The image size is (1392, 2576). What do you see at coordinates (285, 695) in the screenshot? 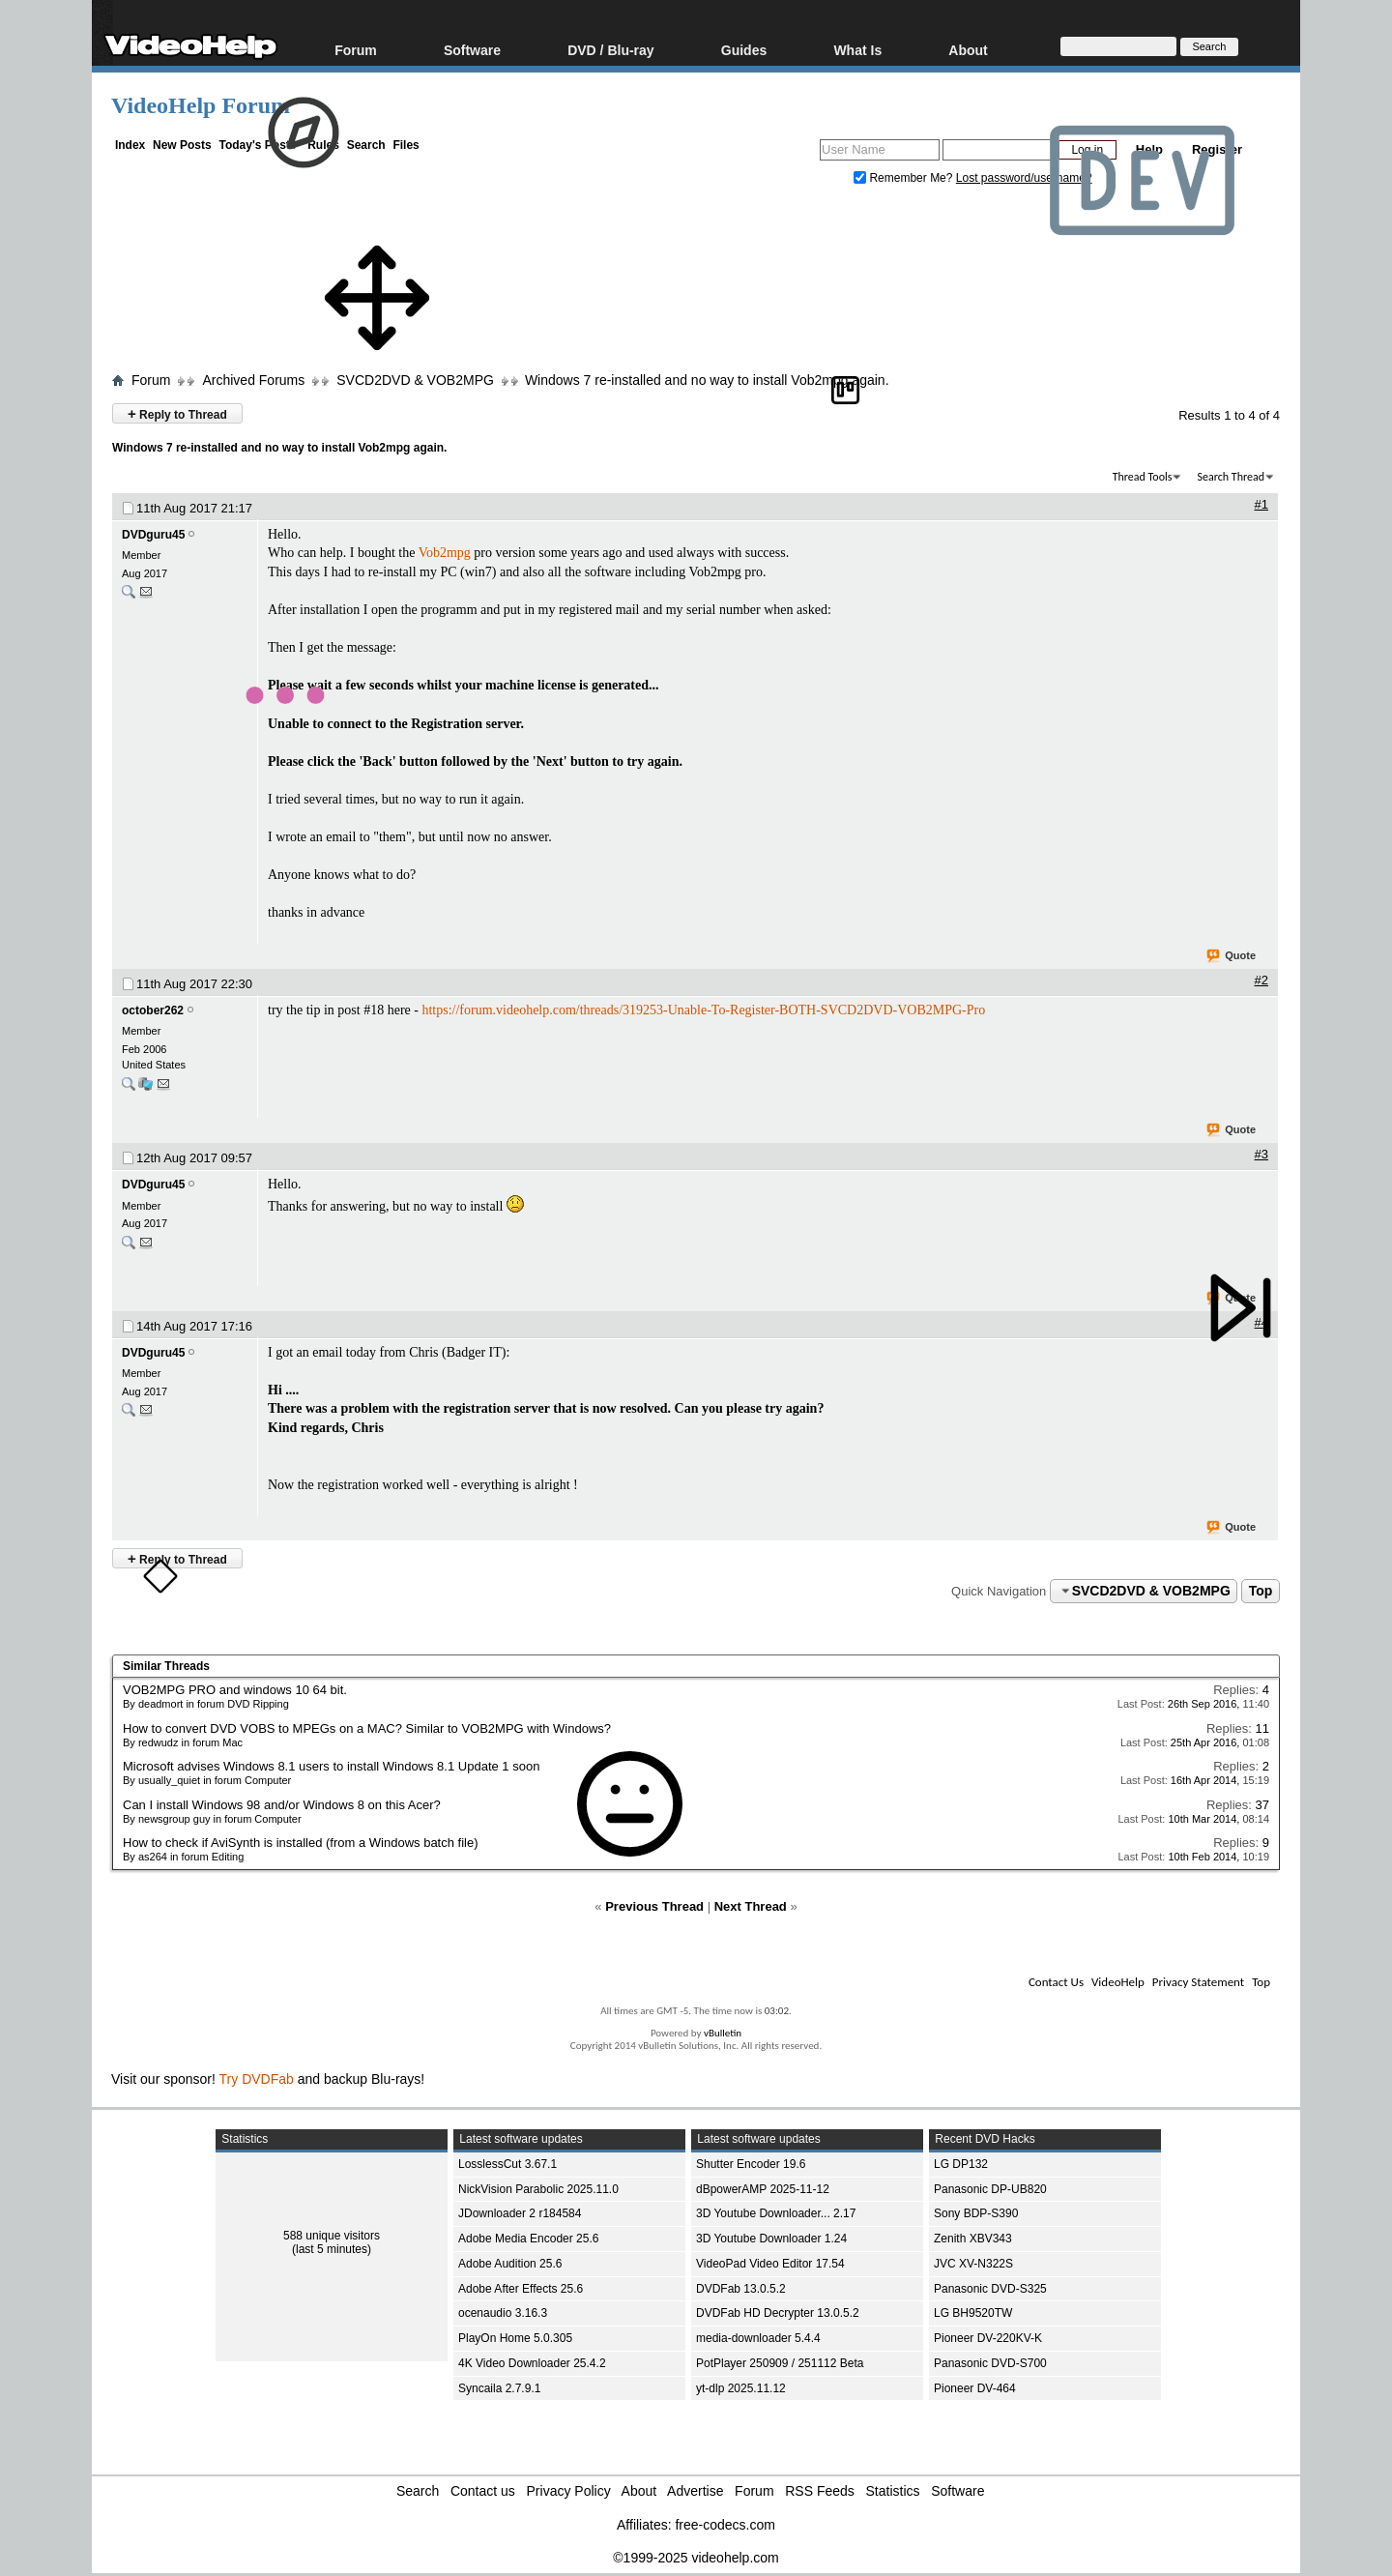
I see `access more options or actions` at bounding box center [285, 695].